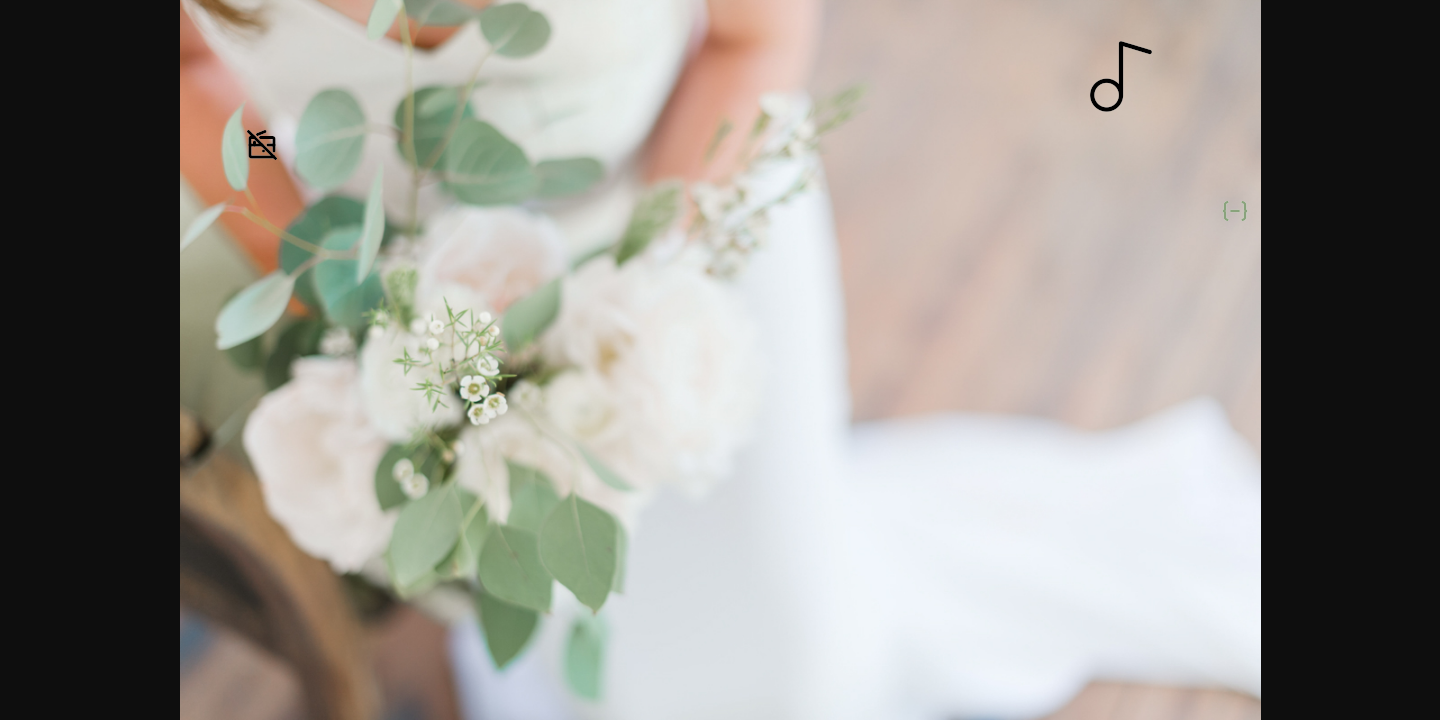  I want to click on radio or broadcast feature disabled, so click(262, 145).